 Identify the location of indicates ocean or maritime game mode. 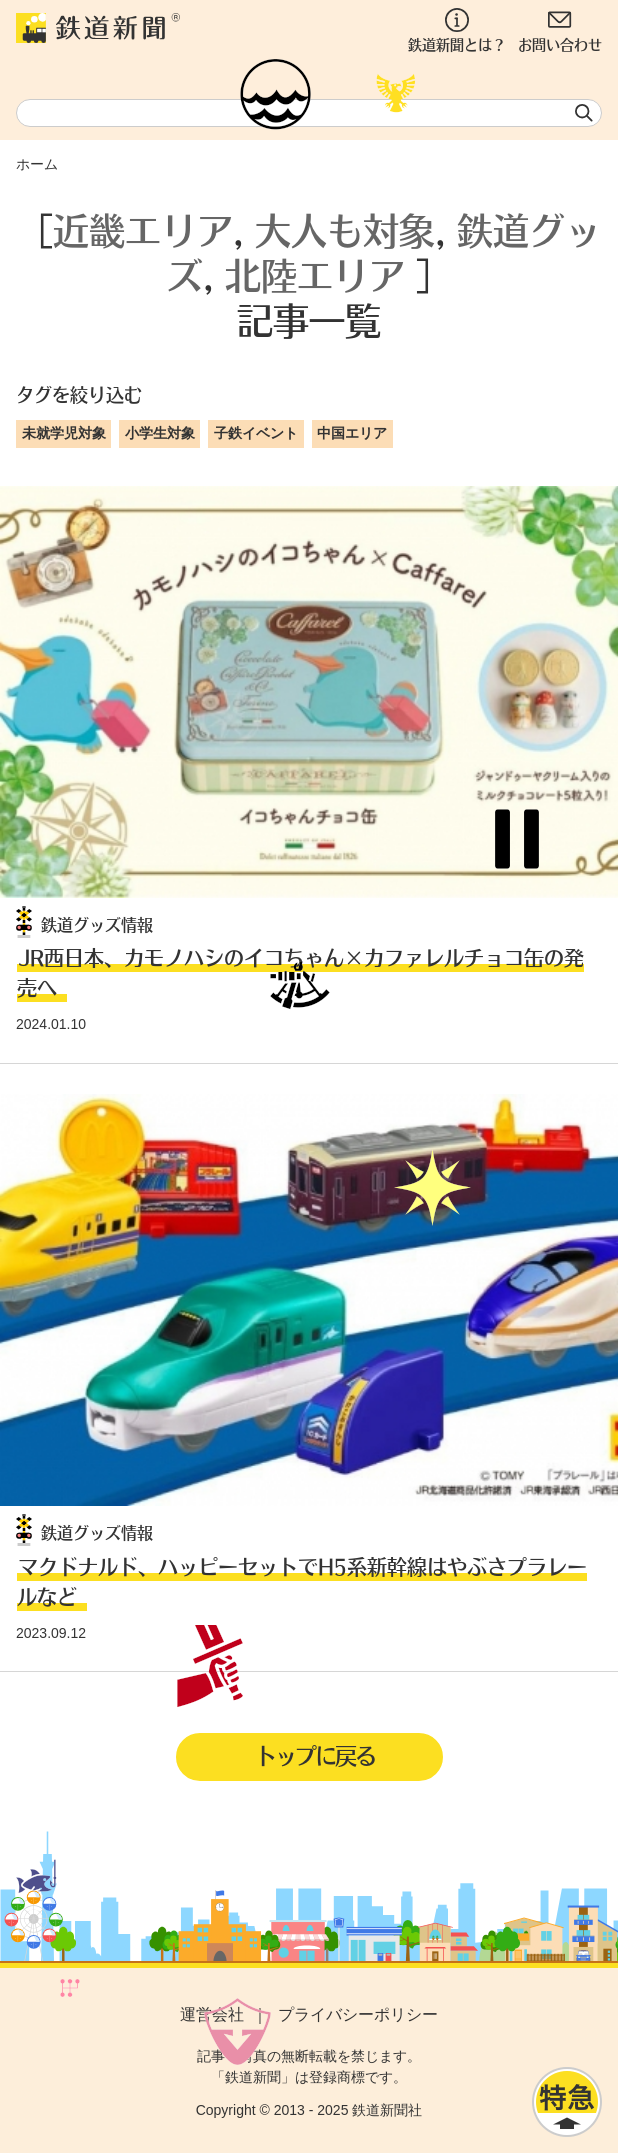
(275, 94).